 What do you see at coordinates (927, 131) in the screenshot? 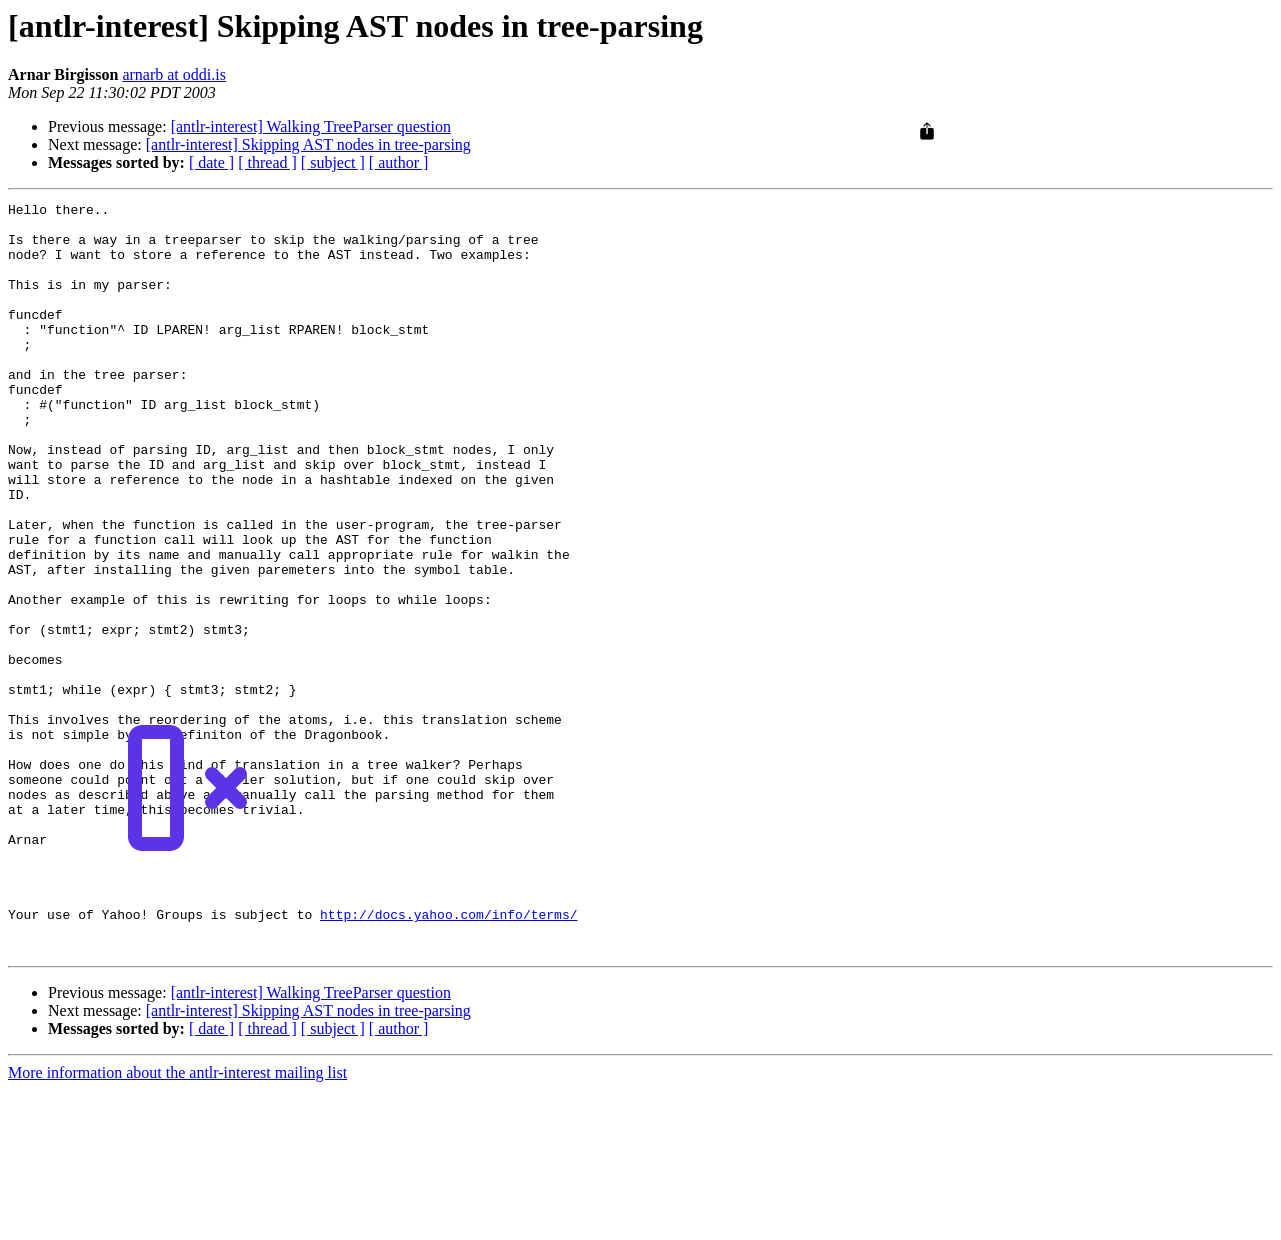
I see `share this content` at bounding box center [927, 131].